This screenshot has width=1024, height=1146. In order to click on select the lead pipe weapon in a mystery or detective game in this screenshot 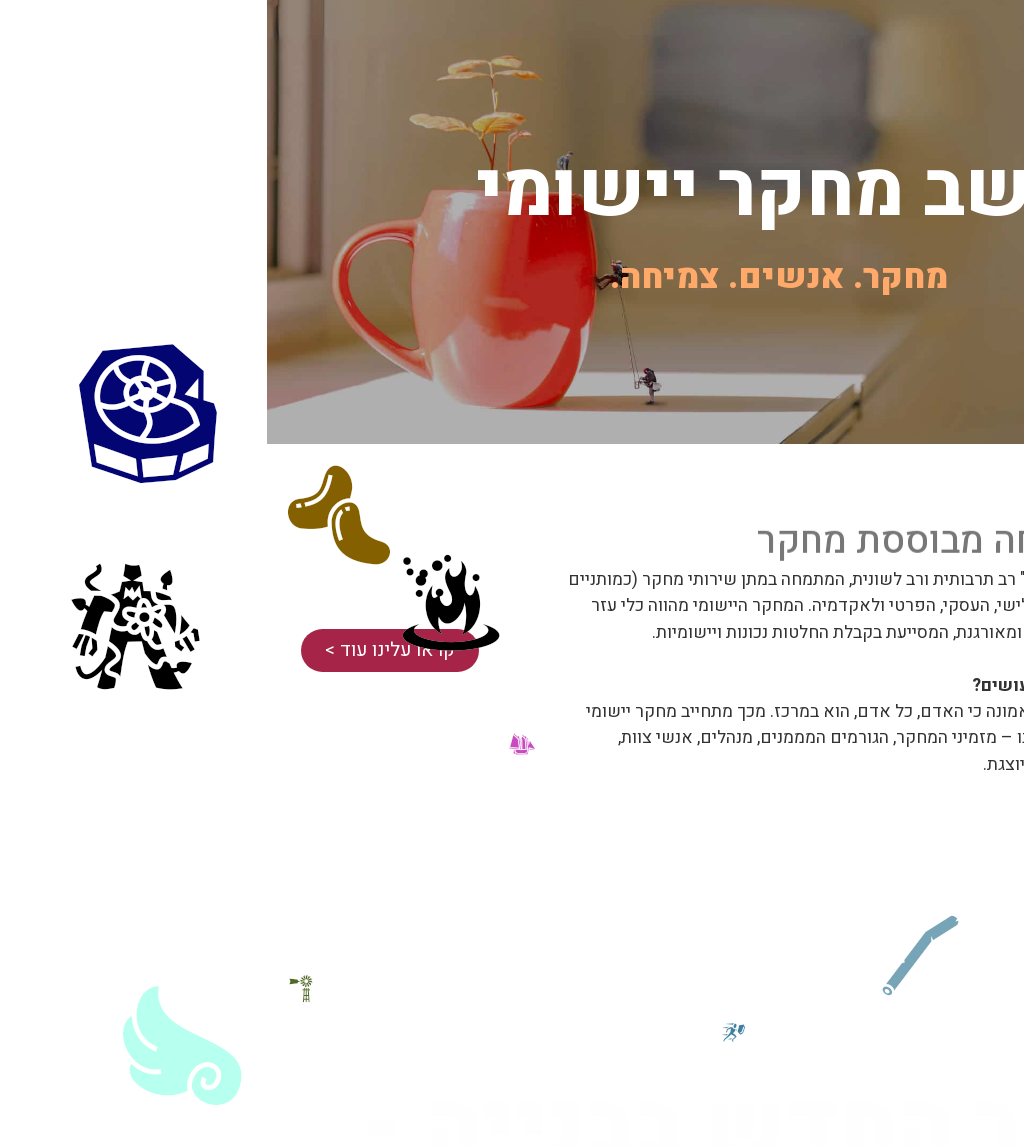, I will do `click(920, 955)`.